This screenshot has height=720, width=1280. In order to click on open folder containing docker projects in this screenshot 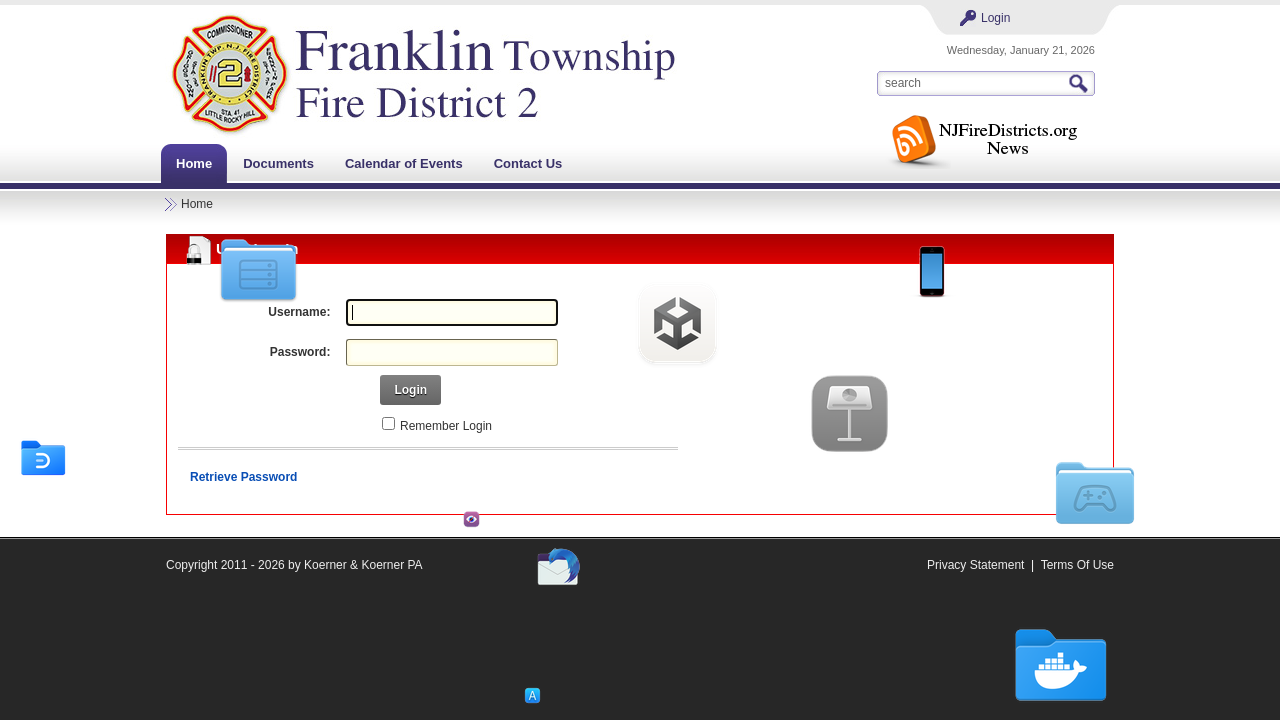, I will do `click(1060, 667)`.